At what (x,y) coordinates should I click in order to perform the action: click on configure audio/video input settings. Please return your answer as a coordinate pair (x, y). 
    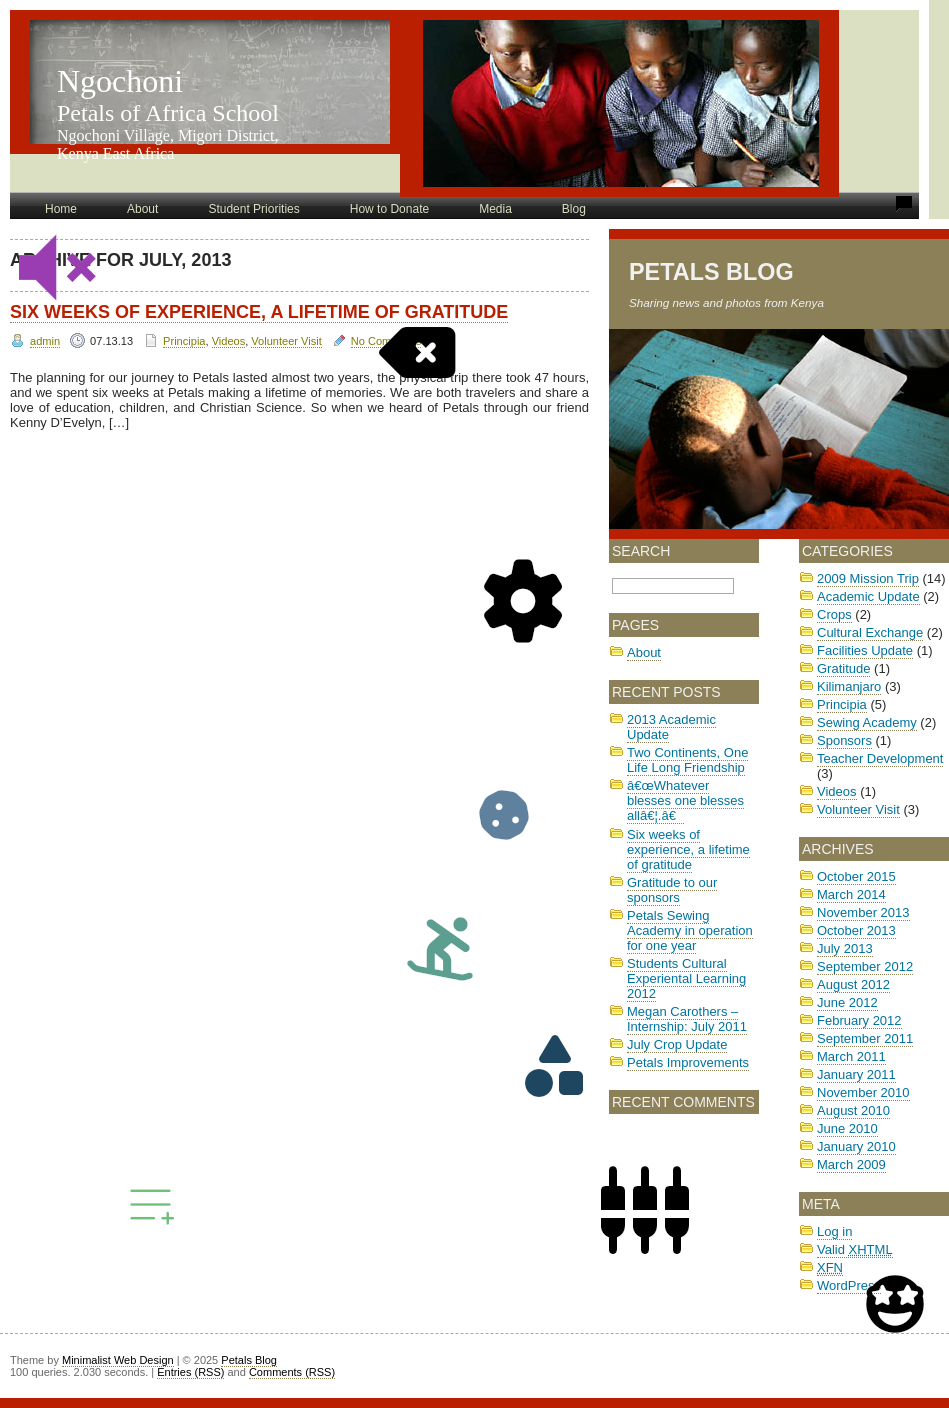
    Looking at the image, I should click on (645, 1210).